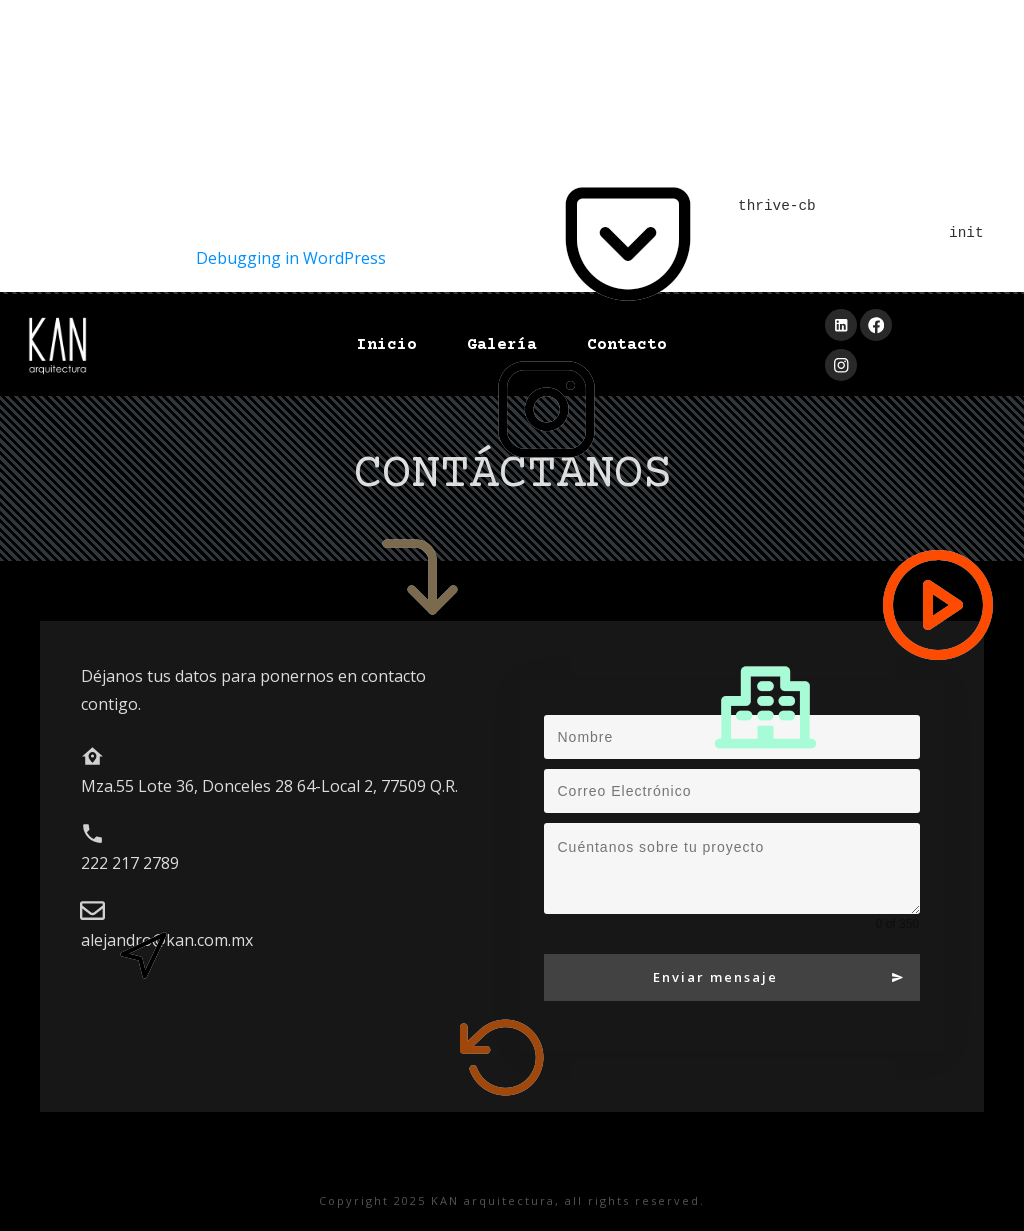 This screenshot has height=1231, width=1024. Describe the element at coordinates (765, 707) in the screenshot. I see `view apartment or residential building details` at that location.